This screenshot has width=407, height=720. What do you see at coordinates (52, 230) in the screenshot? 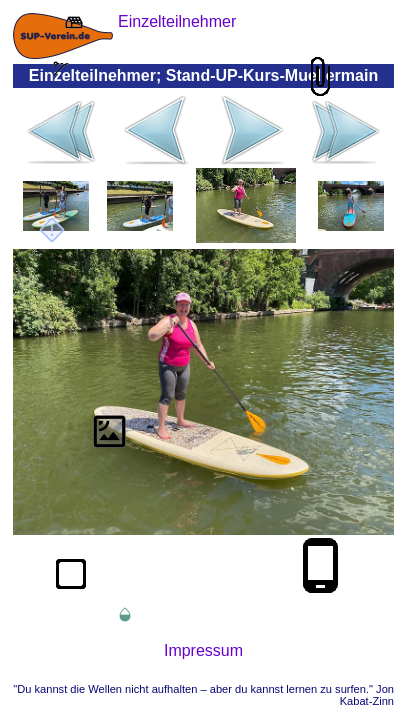
I see `indicates a warning or caution state` at bounding box center [52, 230].